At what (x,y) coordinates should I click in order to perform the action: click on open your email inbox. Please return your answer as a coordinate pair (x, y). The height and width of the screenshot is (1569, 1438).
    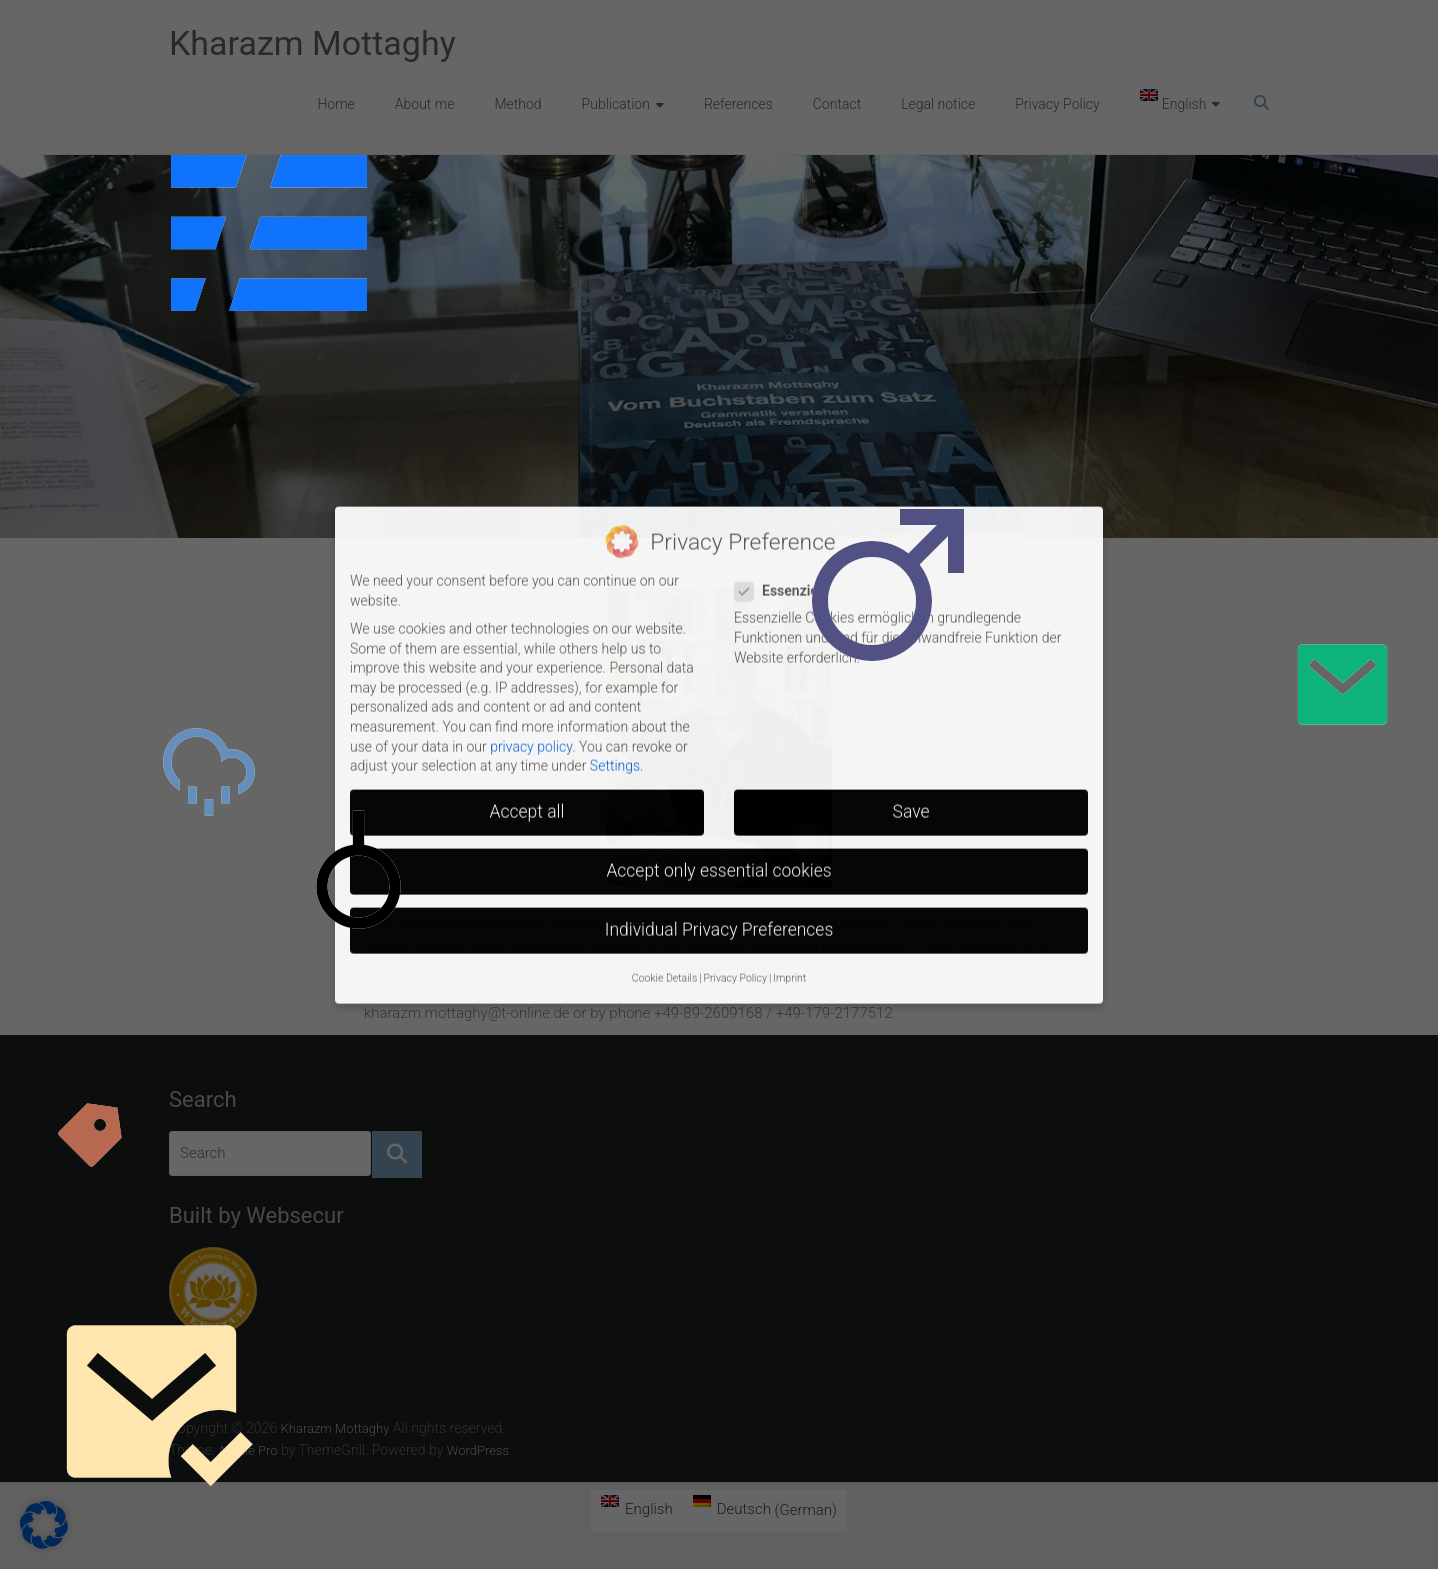
    Looking at the image, I should click on (1342, 684).